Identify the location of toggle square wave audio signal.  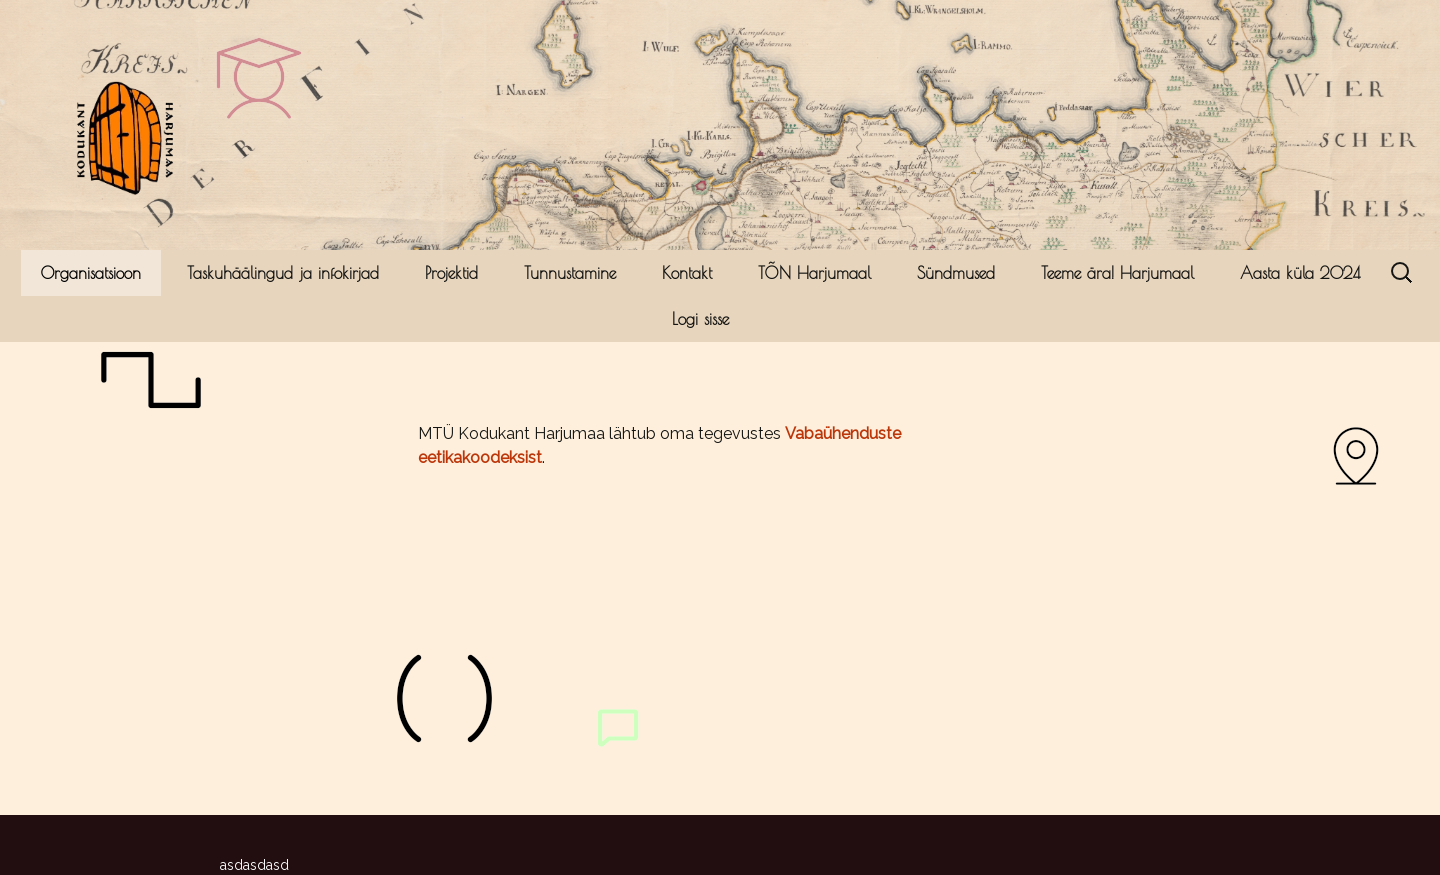
(151, 380).